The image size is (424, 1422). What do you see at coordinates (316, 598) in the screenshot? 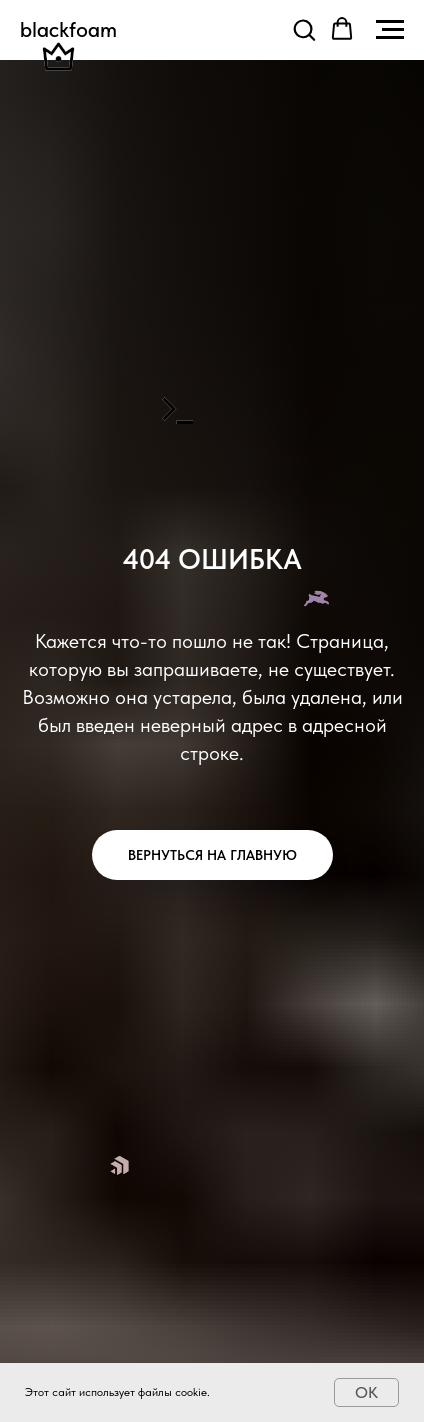
I see `directus brand logo` at bounding box center [316, 598].